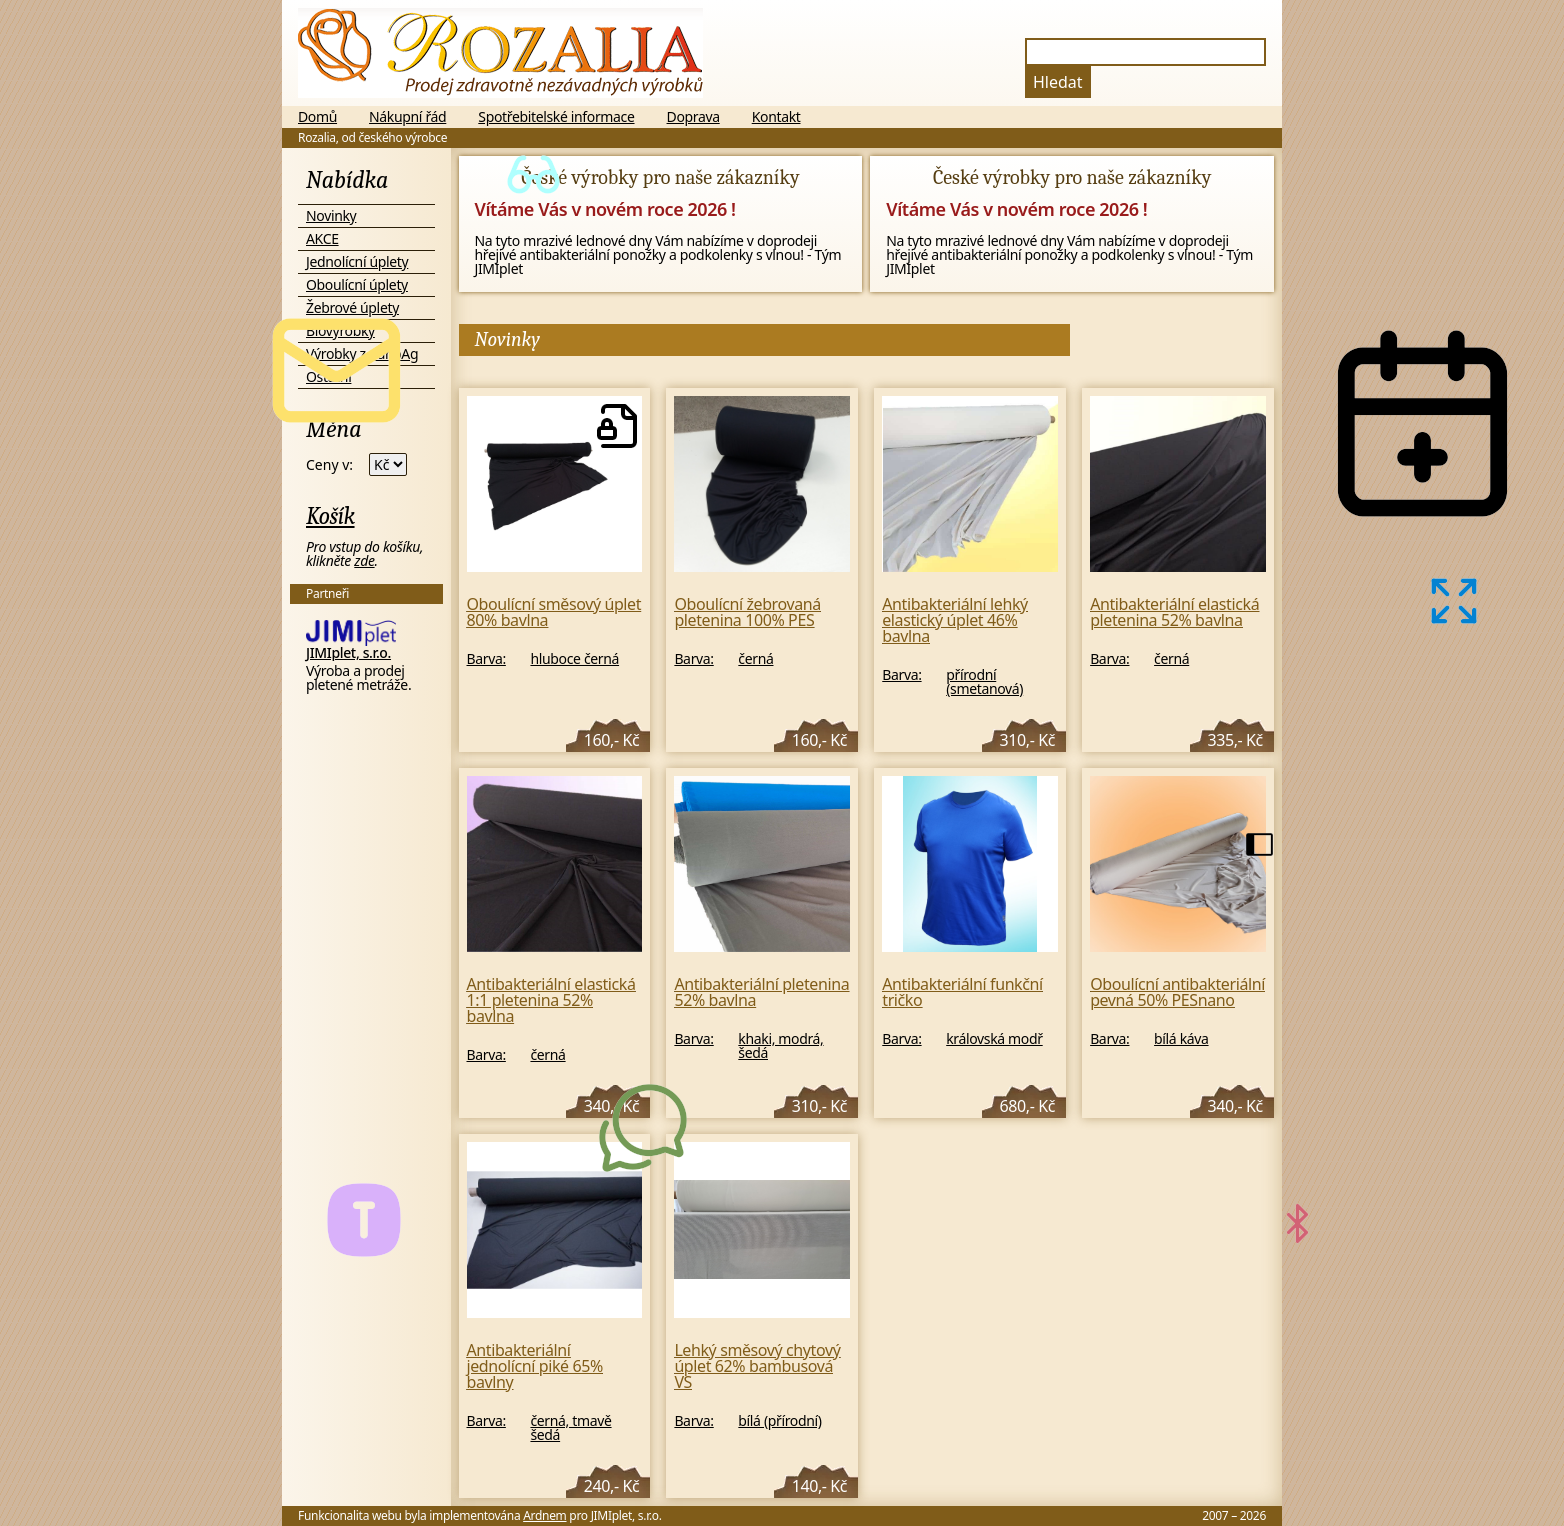 The image size is (1564, 1526). I want to click on open messaging or chat, so click(643, 1128).